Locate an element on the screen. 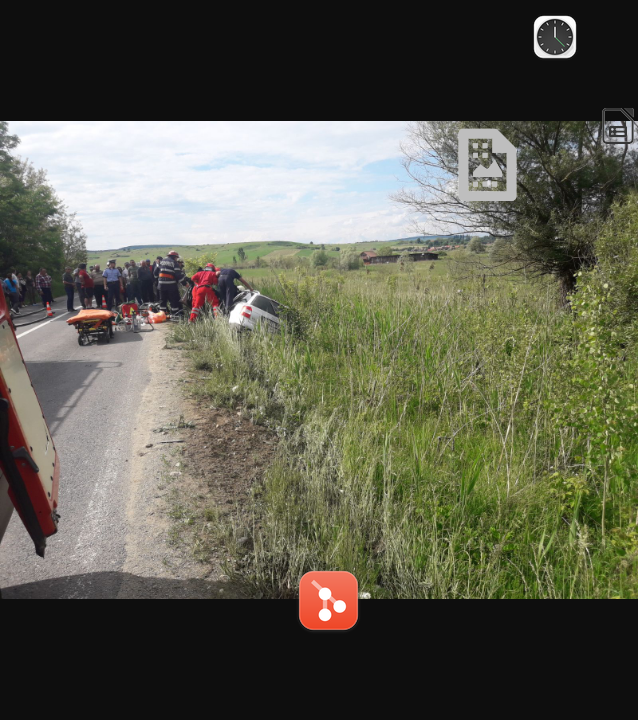  open go for it productivity app is located at coordinates (555, 37).